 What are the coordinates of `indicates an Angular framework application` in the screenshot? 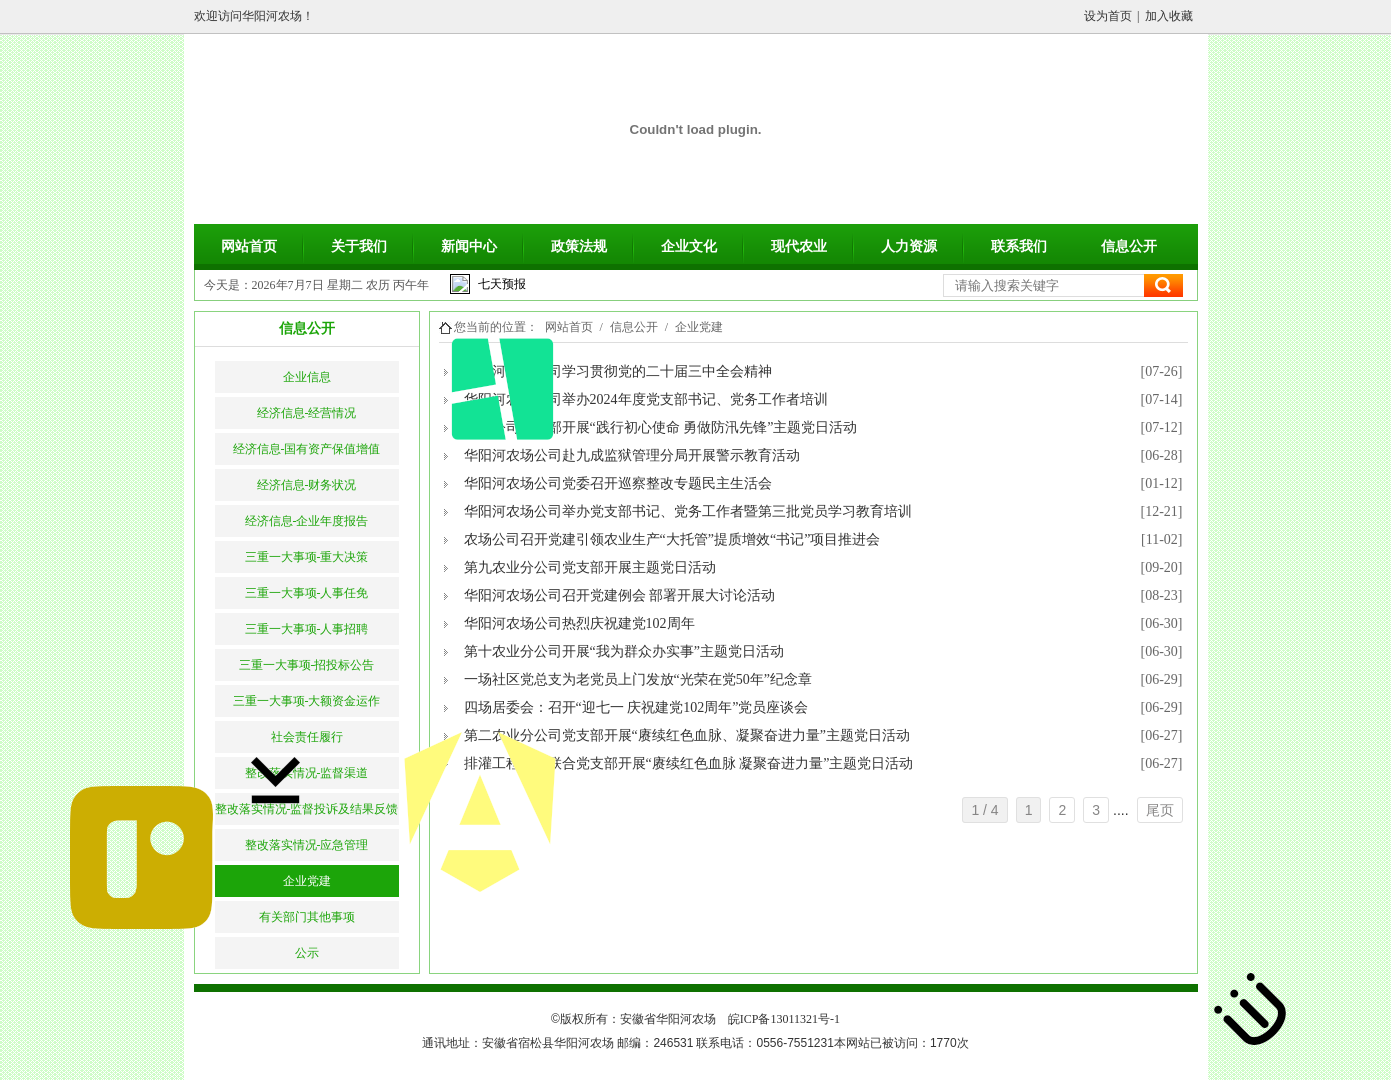 It's located at (480, 812).